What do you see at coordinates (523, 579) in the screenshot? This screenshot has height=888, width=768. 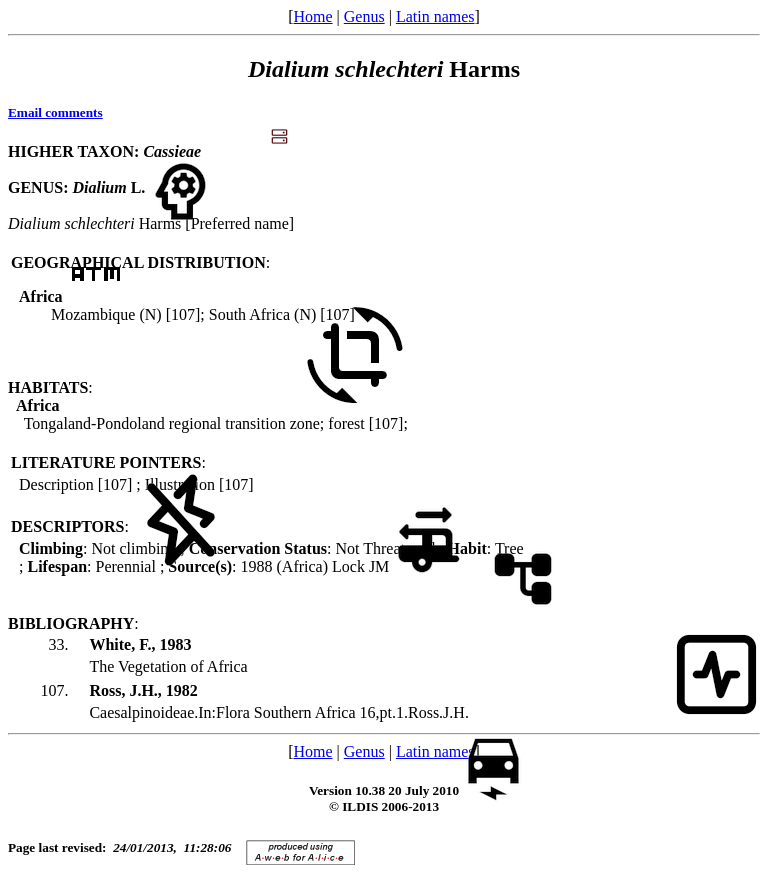 I see `view project hierarchy or structure` at bounding box center [523, 579].